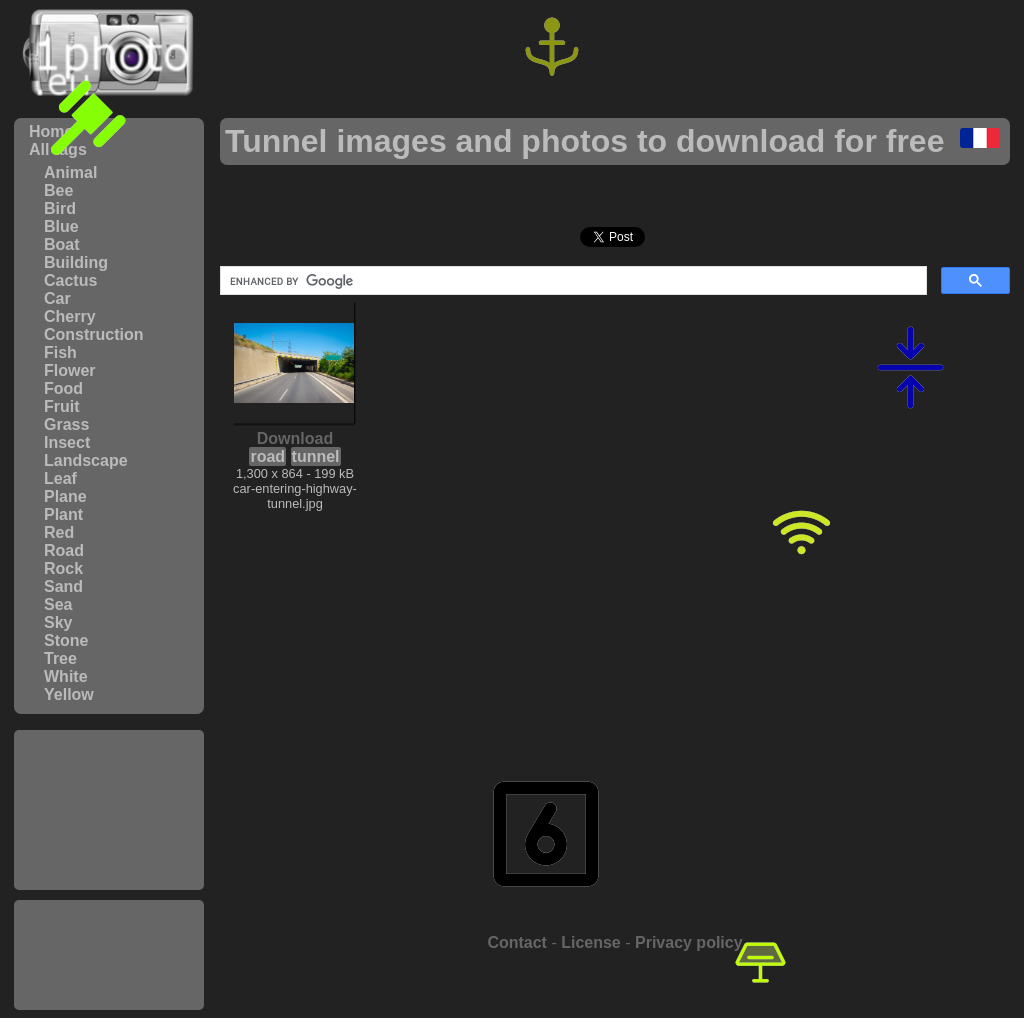 Image resolution: width=1024 pixels, height=1018 pixels. What do you see at coordinates (85, 120) in the screenshot?
I see `access legal or terms of service settings` at bounding box center [85, 120].